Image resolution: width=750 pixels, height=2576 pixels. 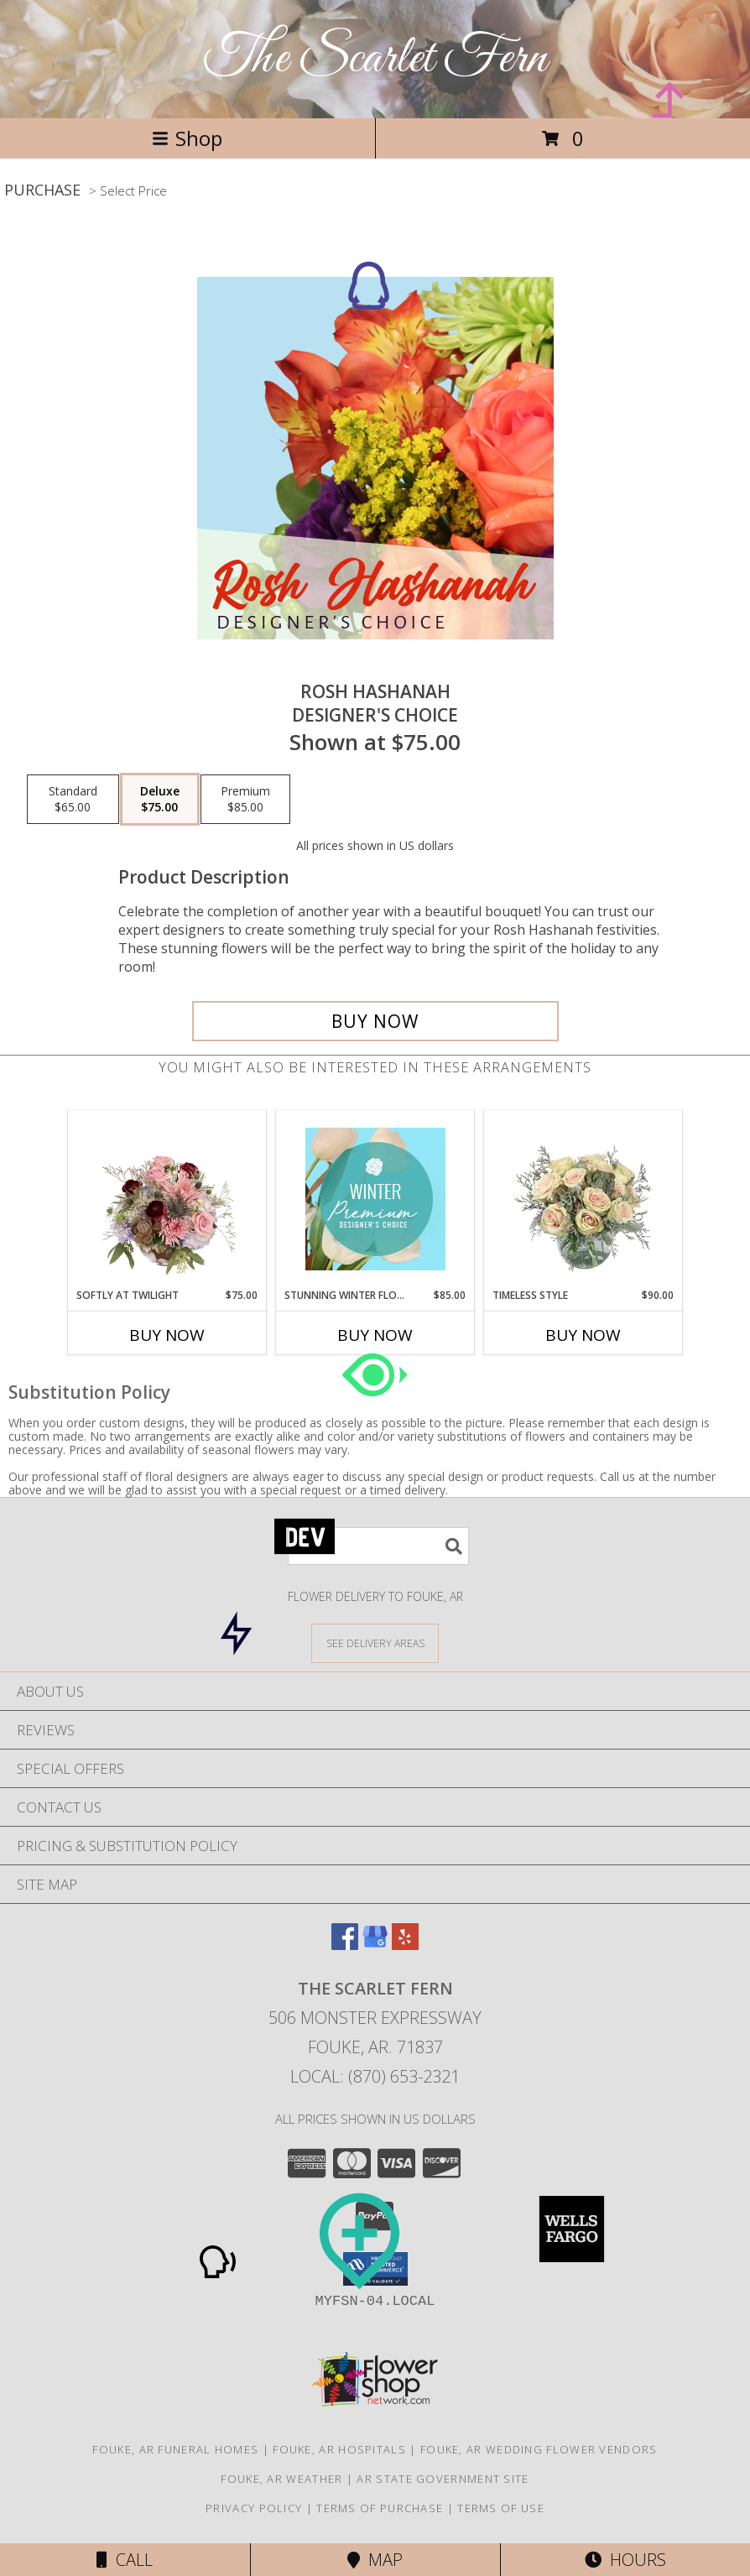 What do you see at coordinates (235, 1633) in the screenshot?
I see `turn on device flashlight` at bounding box center [235, 1633].